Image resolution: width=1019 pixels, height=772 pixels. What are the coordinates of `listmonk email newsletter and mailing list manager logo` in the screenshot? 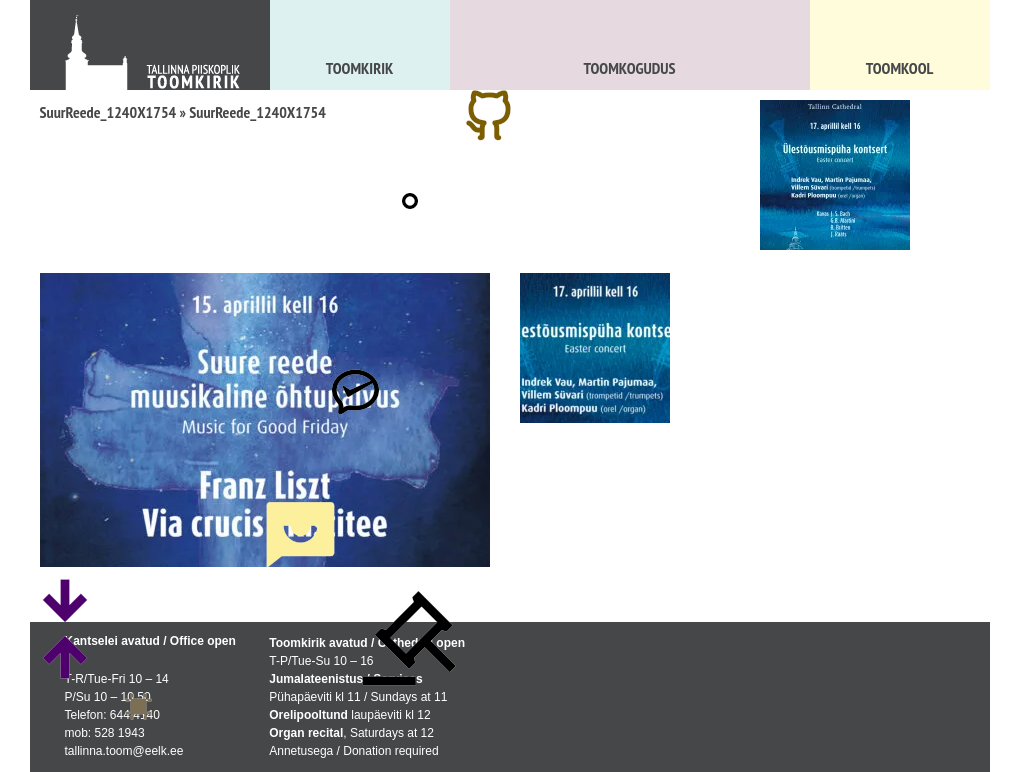 It's located at (410, 201).